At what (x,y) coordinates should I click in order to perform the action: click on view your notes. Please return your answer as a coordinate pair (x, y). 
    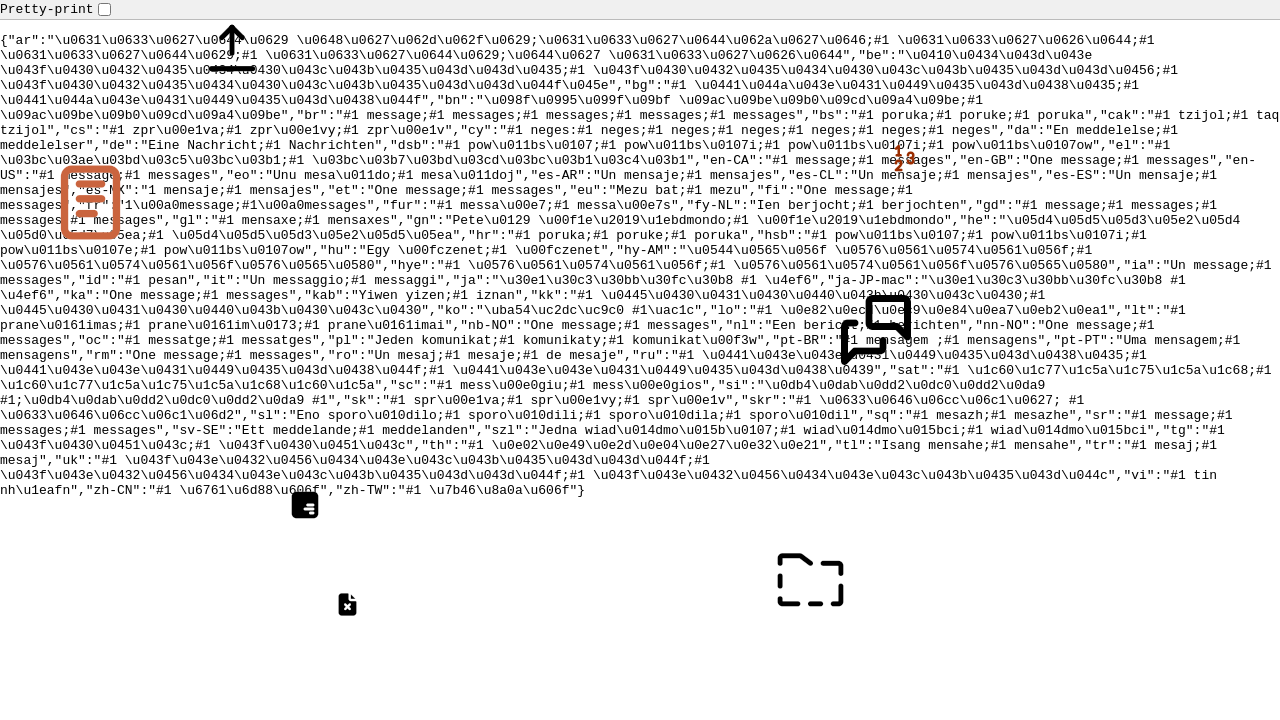
    Looking at the image, I should click on (90, 202).